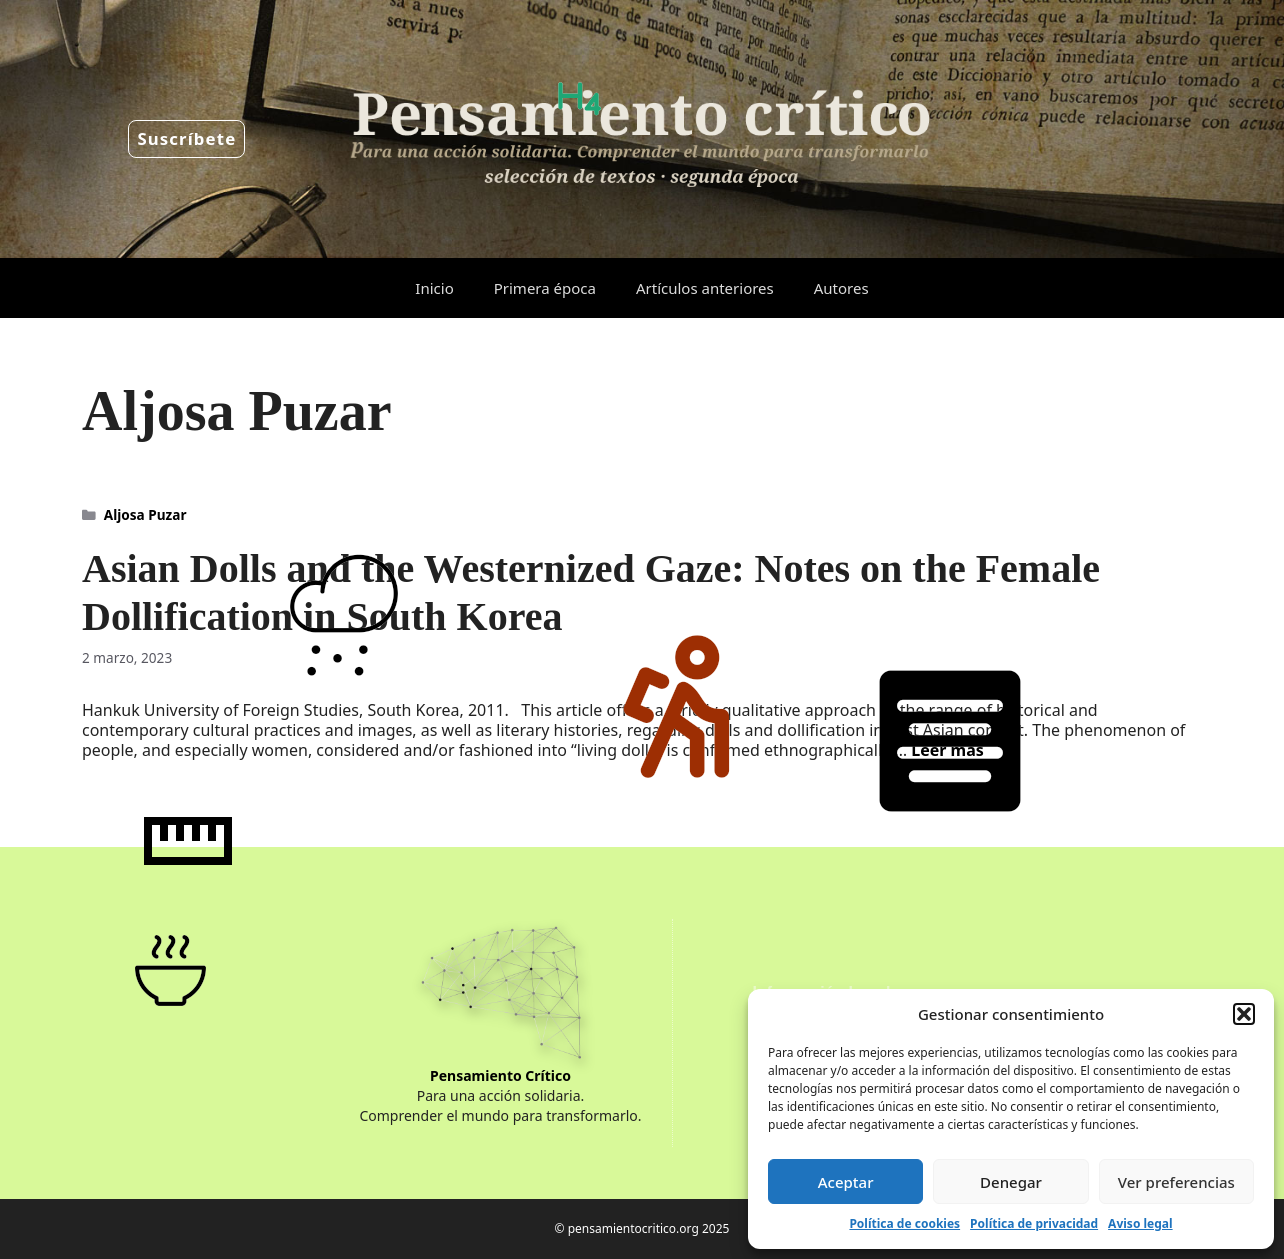  What do you see at coordinates (577, 98) in the screenshot?
I see `format text as heading level 4` at bounding box center [577, 98].